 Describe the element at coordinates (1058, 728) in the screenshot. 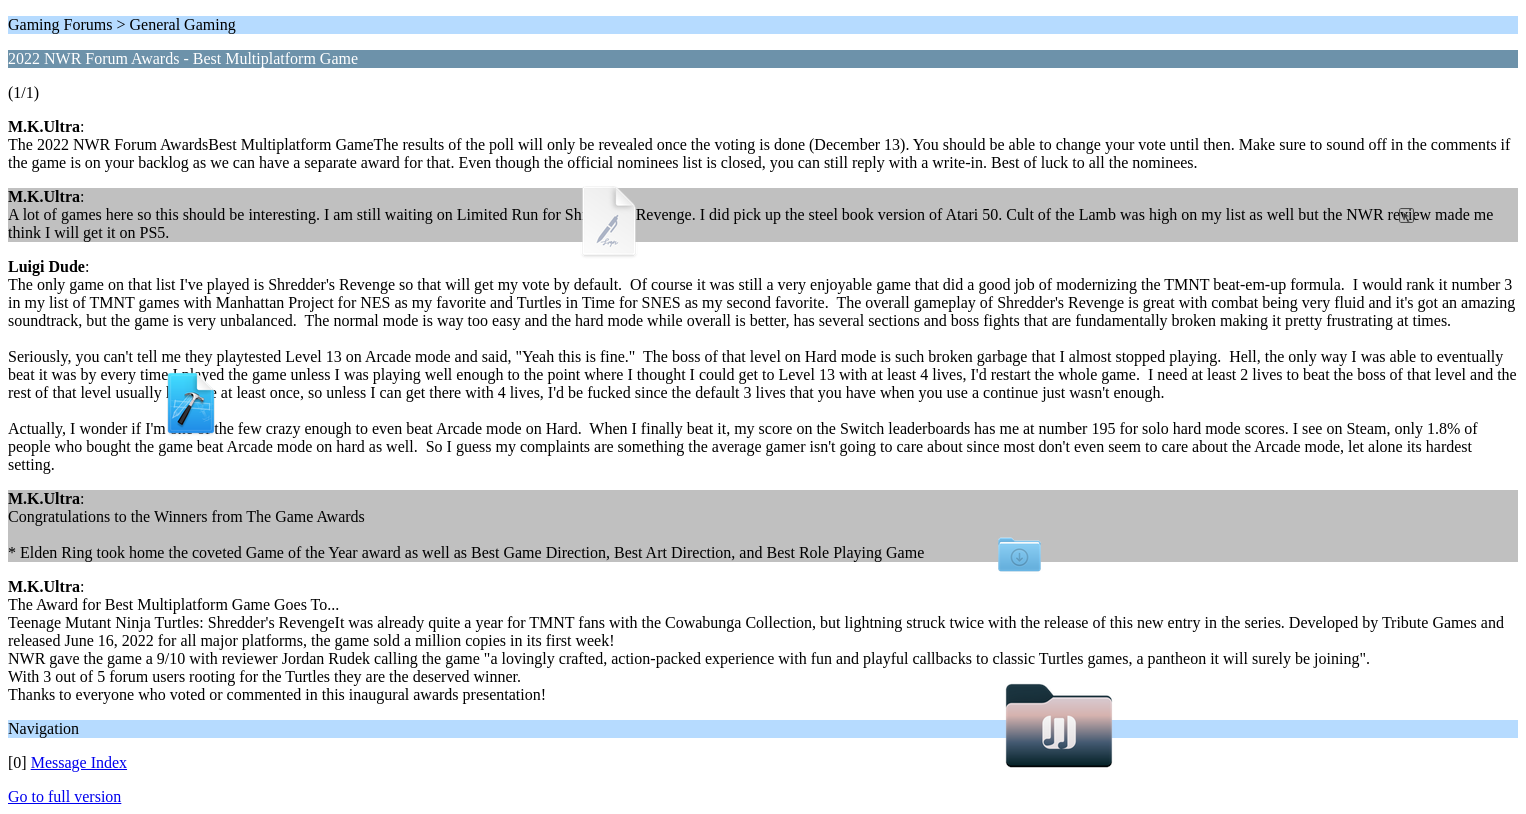

I see `open your indie music folder` at that location.